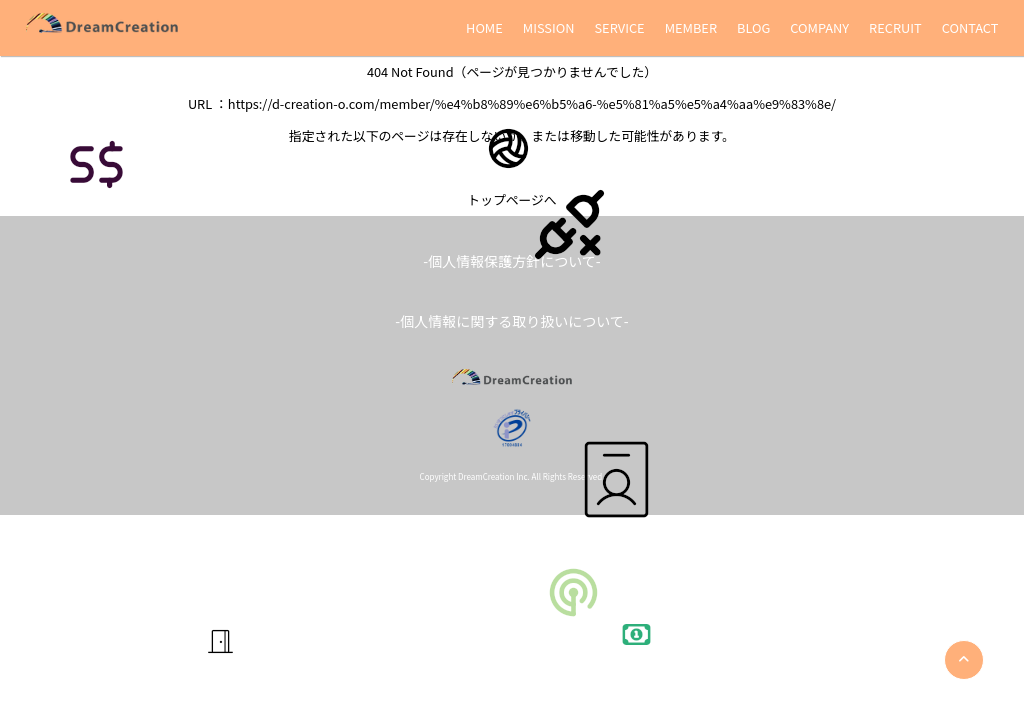  Describe the element at coordinates (616, 479) in the screenshot. I see `view your profile or identification details` at that location.